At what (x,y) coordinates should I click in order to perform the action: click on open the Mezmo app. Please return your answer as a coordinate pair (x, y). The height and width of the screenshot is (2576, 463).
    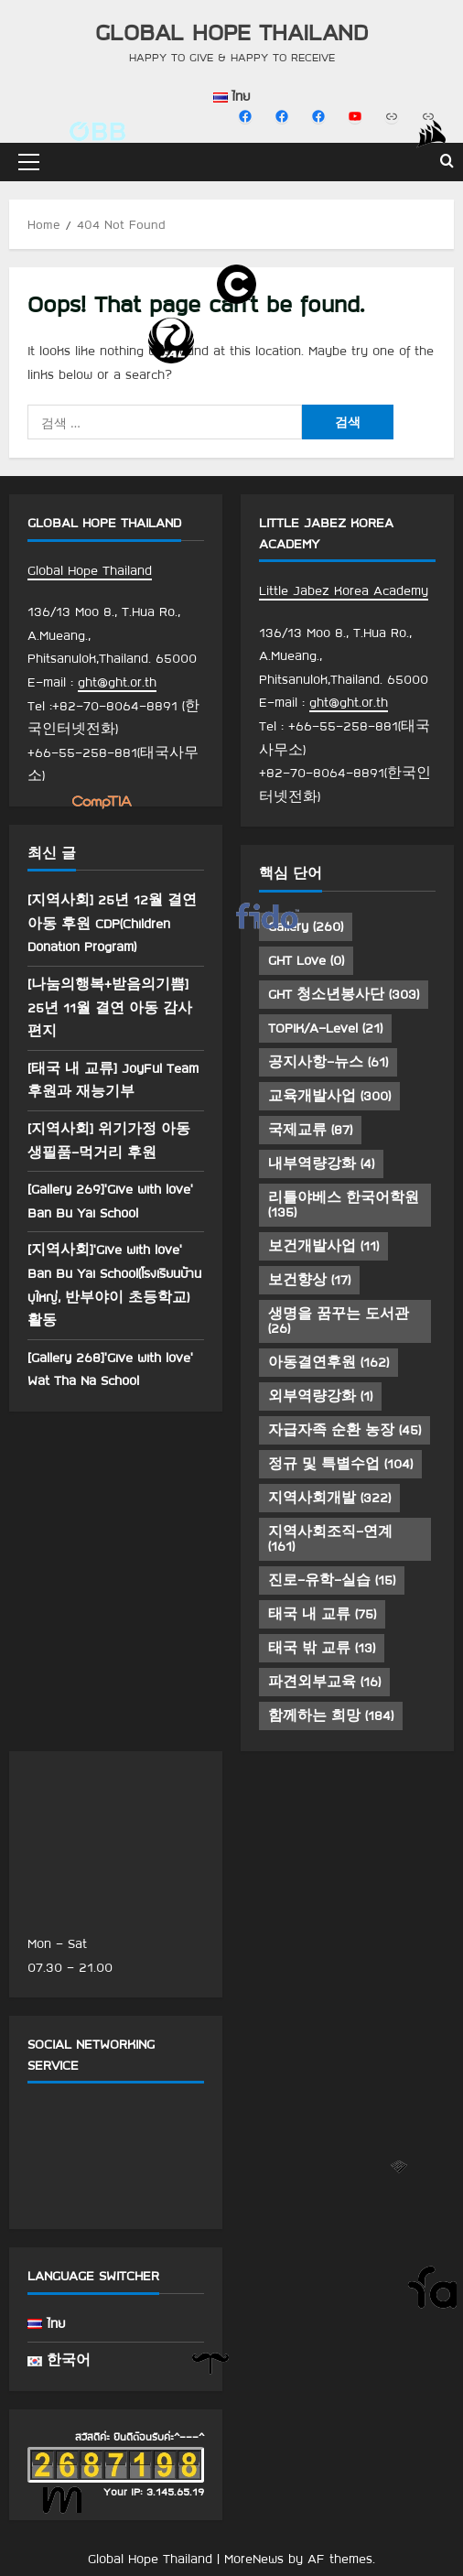
    Looking at the image, I should click on (62, 2500).